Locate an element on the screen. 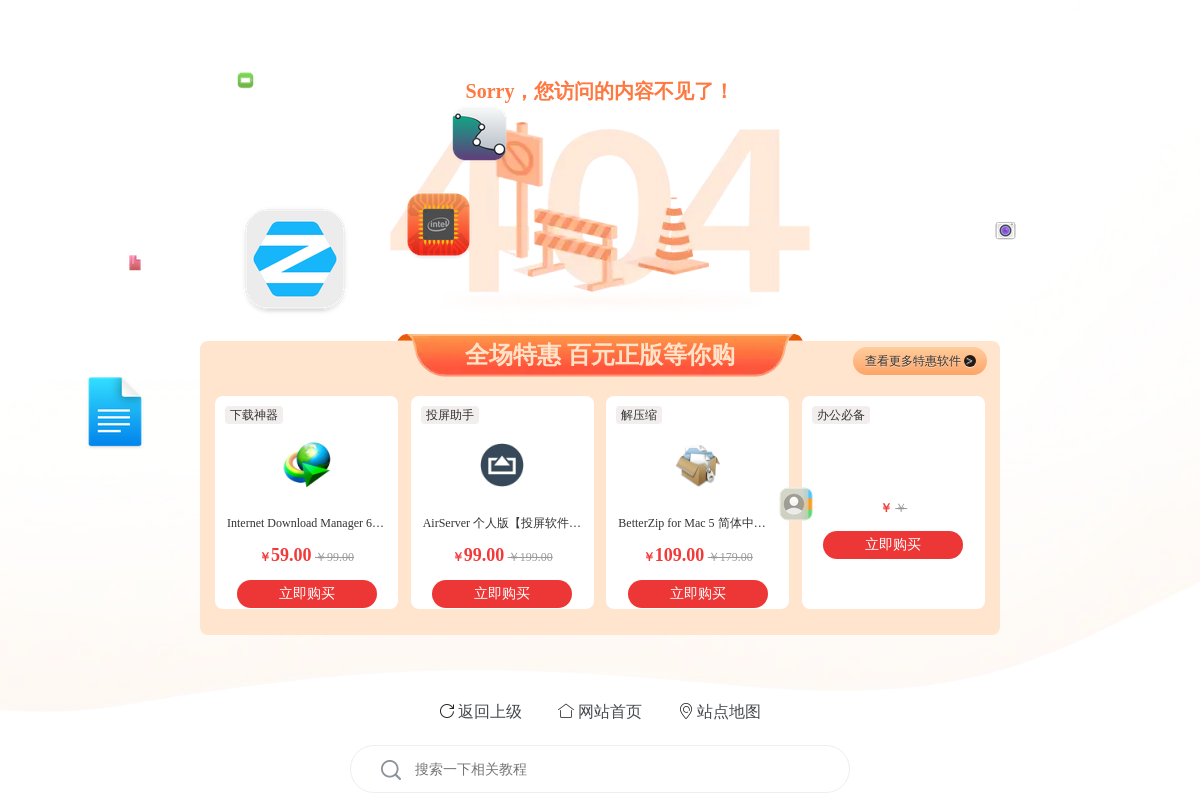 This screenshot has height=793, width=1200. open a text document or word processing file is located at coordinates (115, 413).